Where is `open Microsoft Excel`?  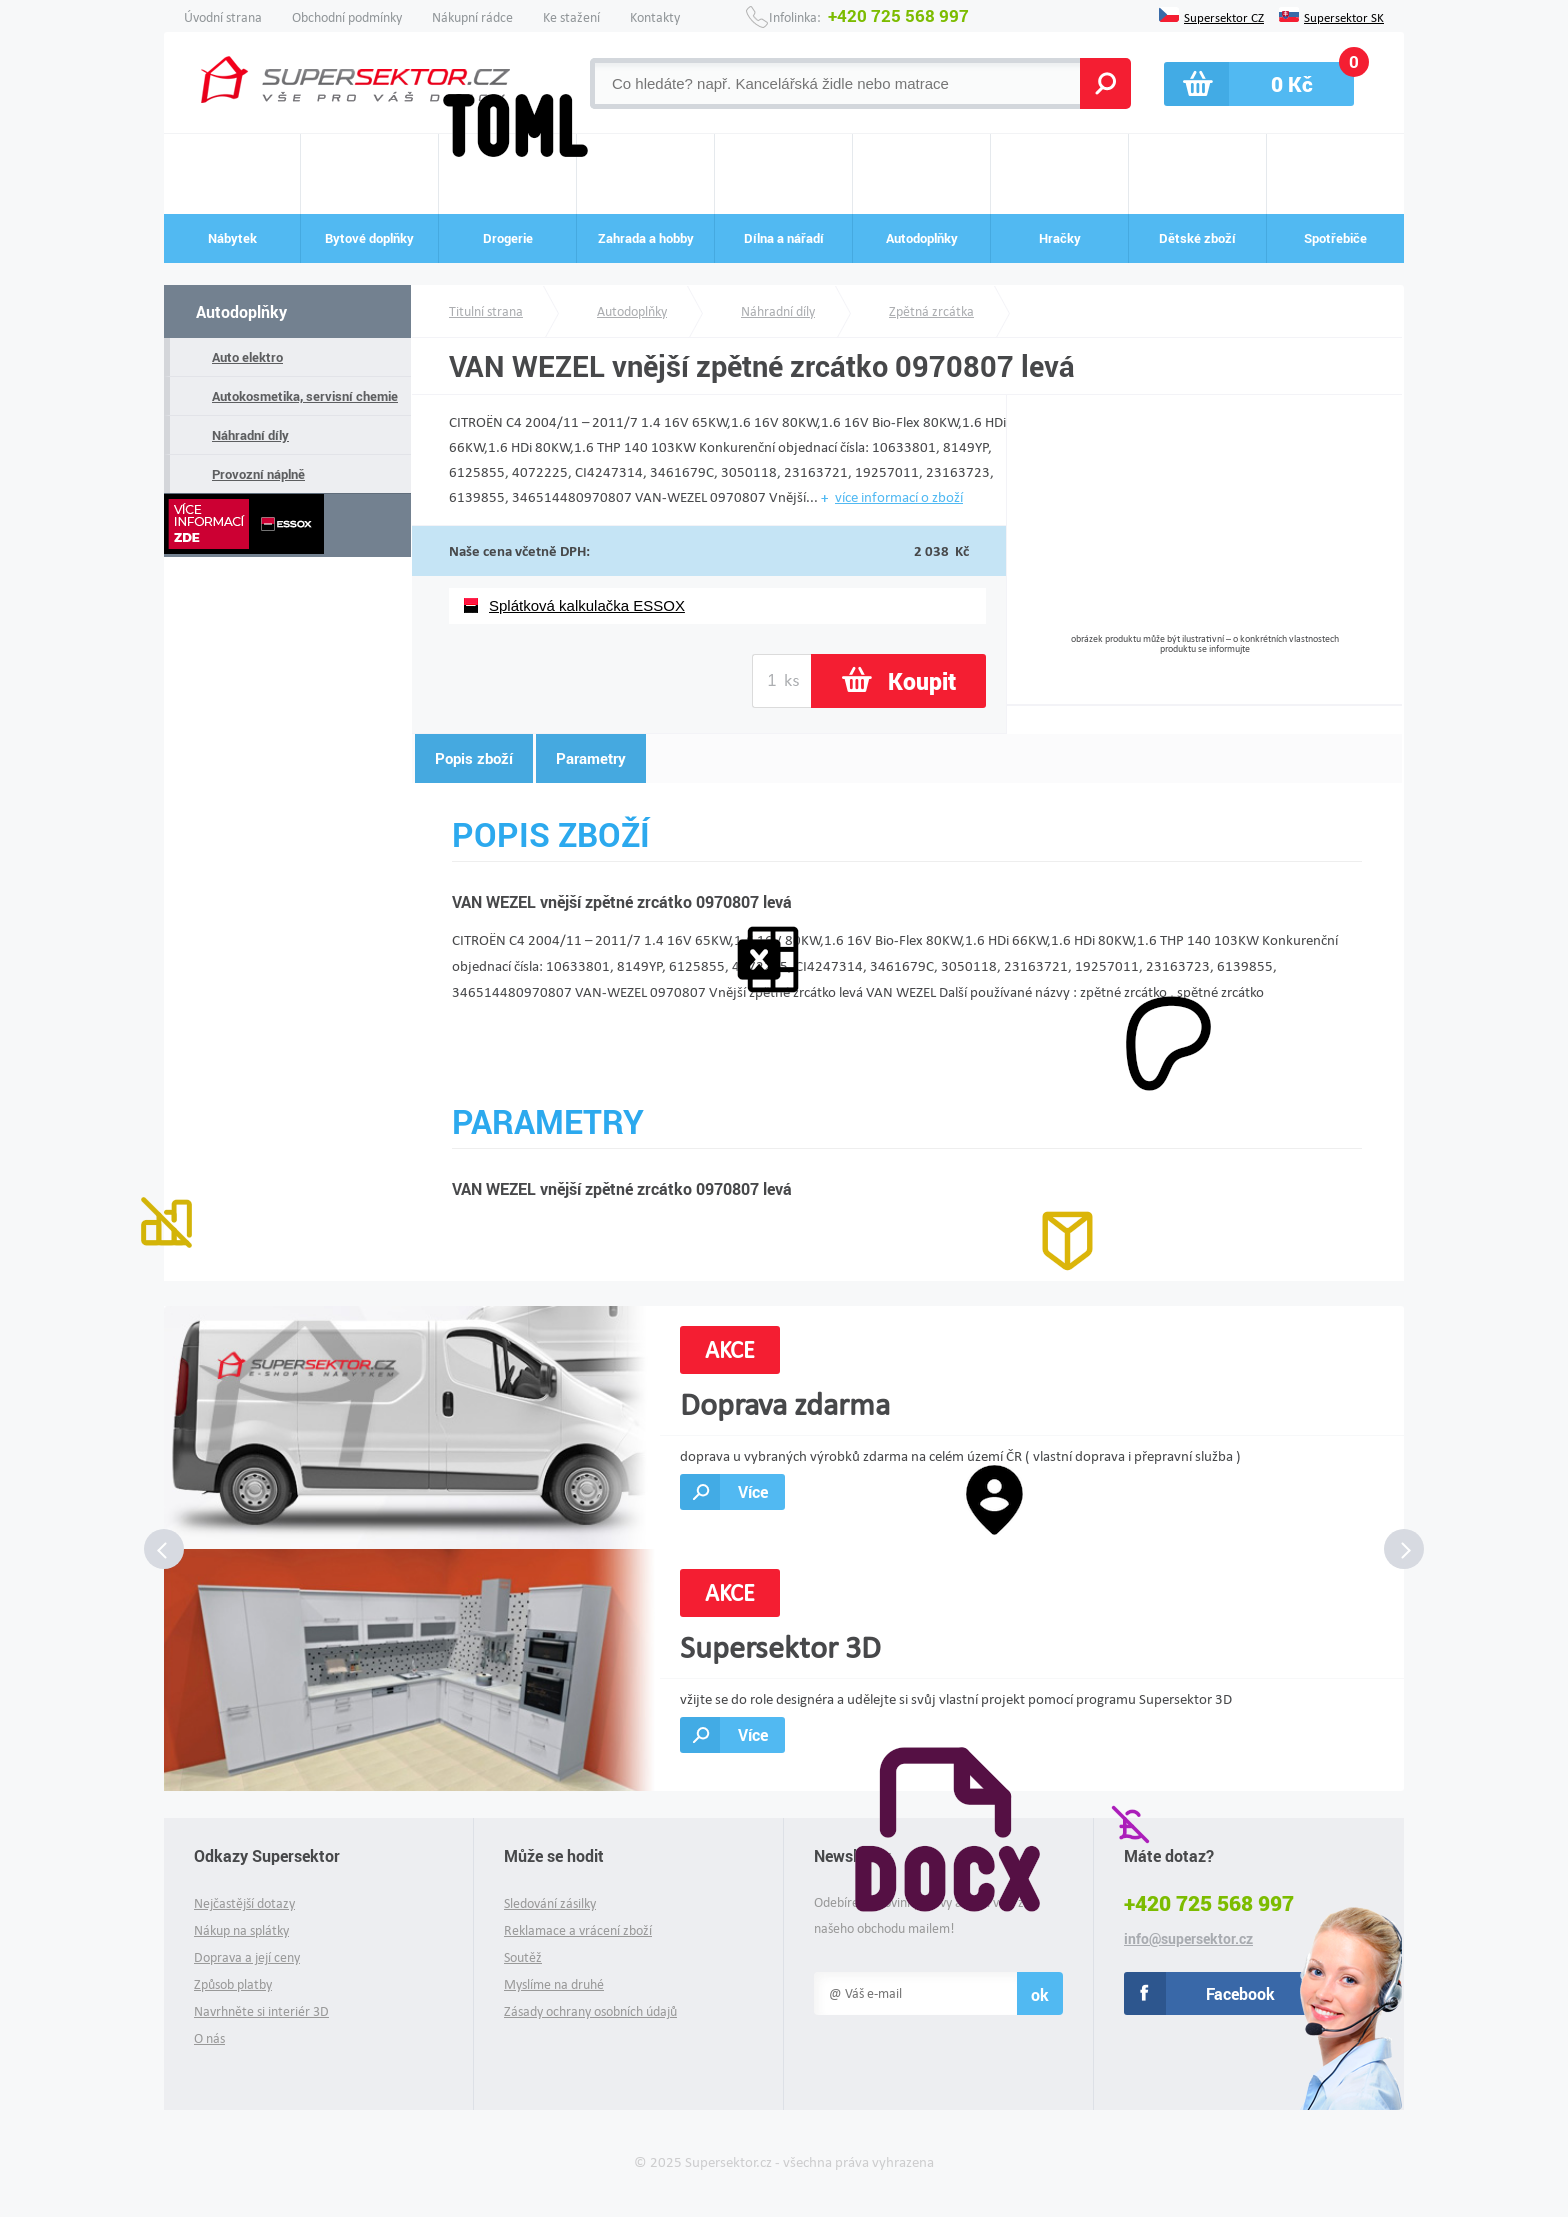
open Microsoft Excel is located at coordinates (770, 959).